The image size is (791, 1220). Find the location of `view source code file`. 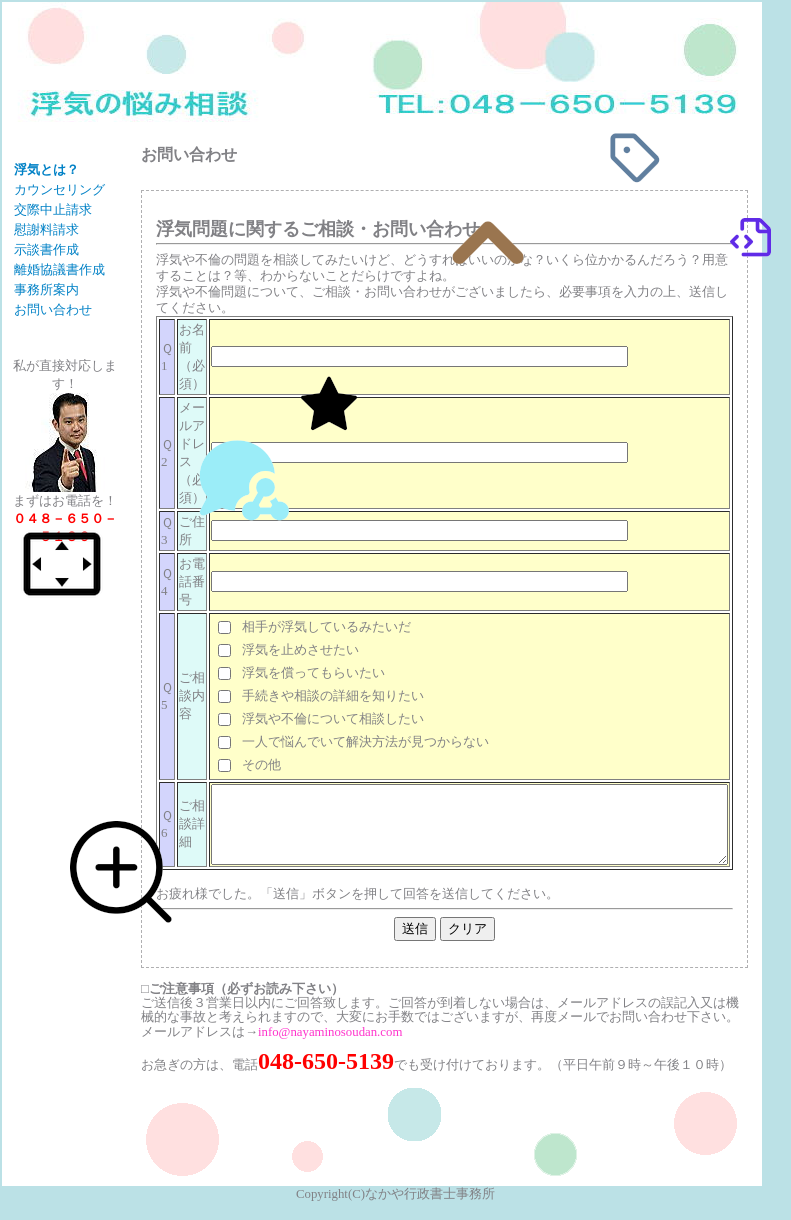

view source code file is located at coordinates (750, 238).